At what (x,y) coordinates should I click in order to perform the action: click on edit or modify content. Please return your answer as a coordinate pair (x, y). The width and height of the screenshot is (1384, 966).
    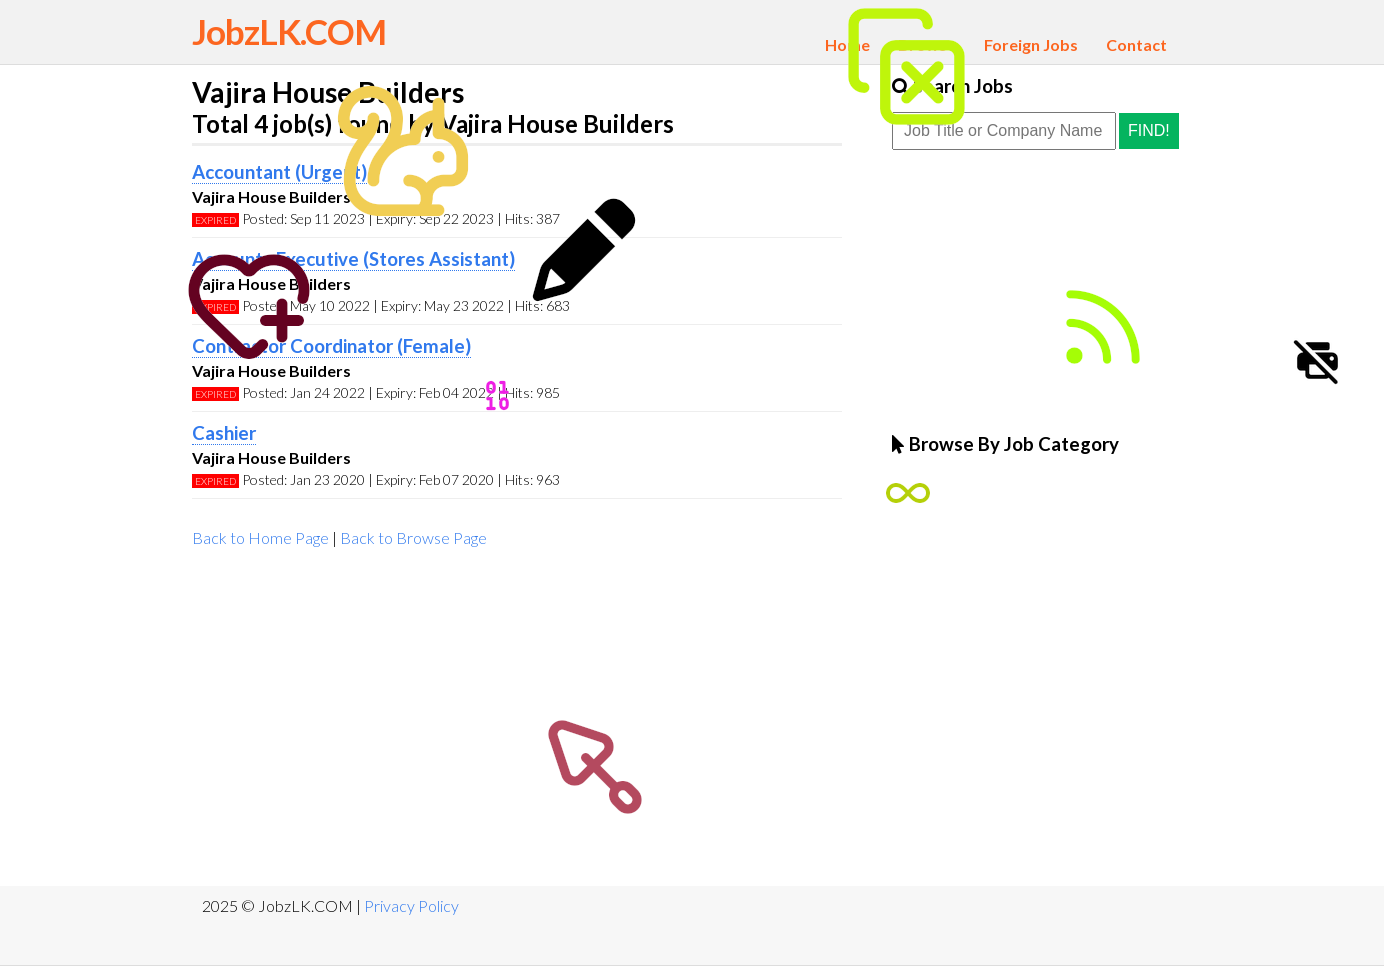
    Looking at the image, I should click on (584, 250).